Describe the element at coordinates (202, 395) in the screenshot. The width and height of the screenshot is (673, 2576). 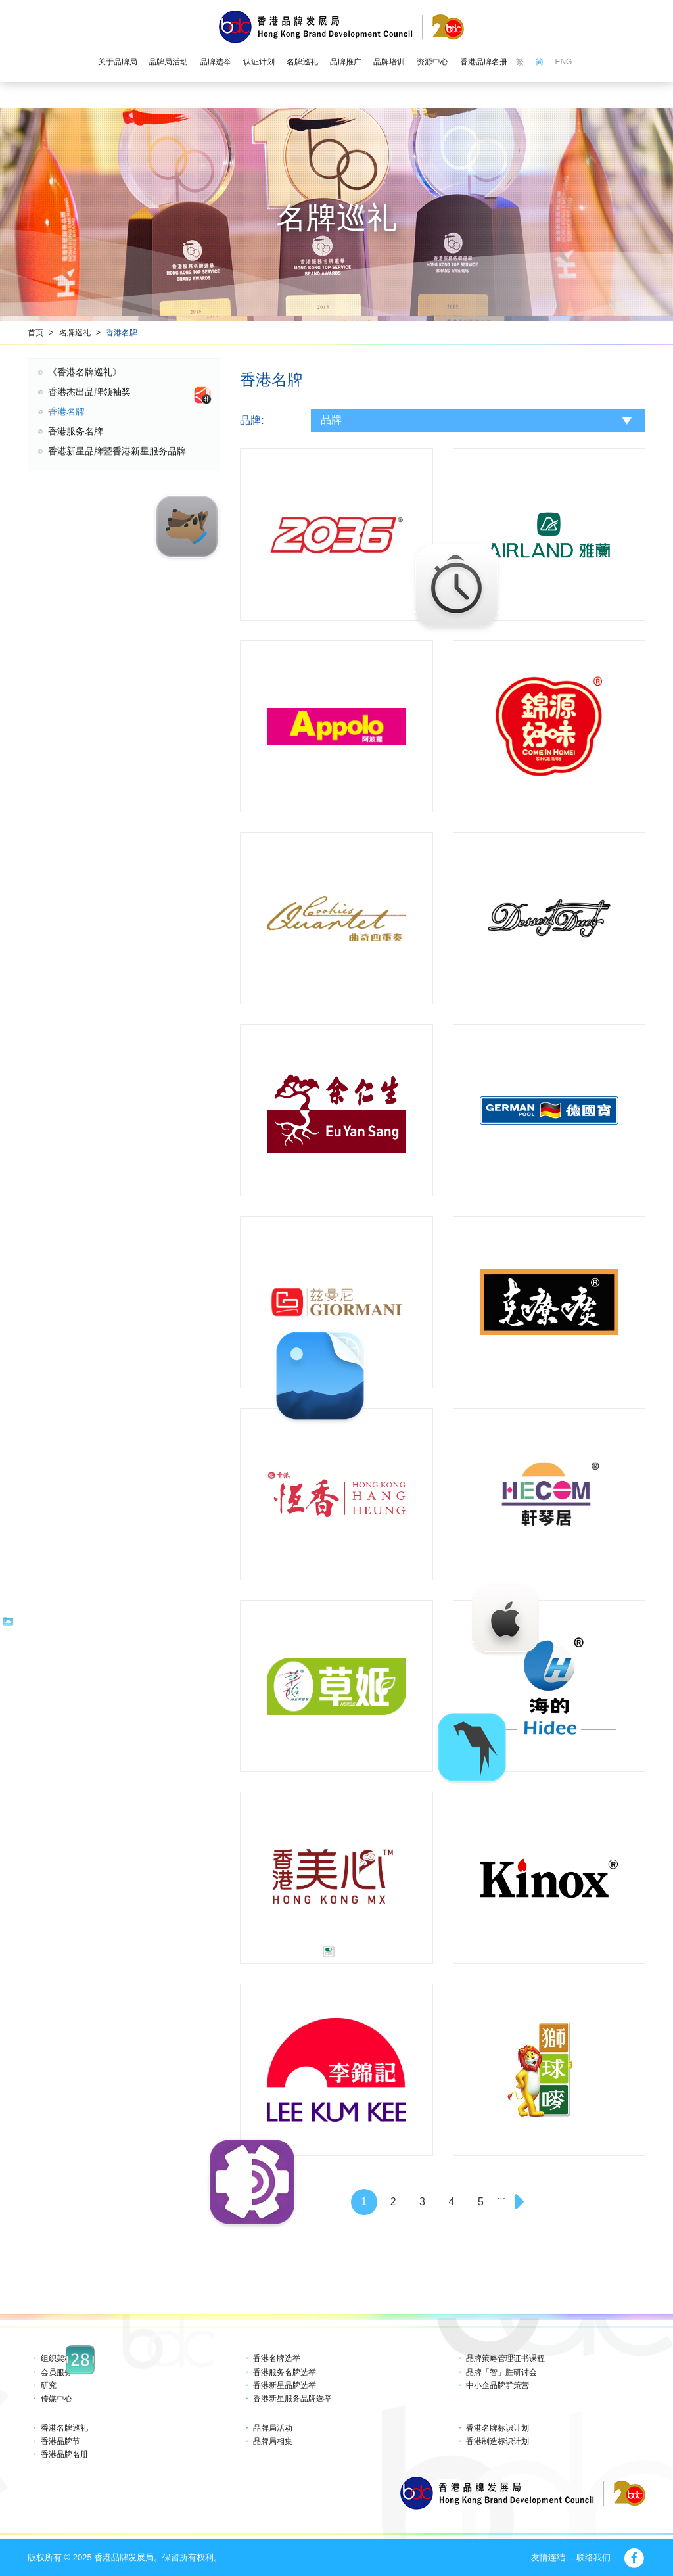
I see `open zathura document viewer` at that location.